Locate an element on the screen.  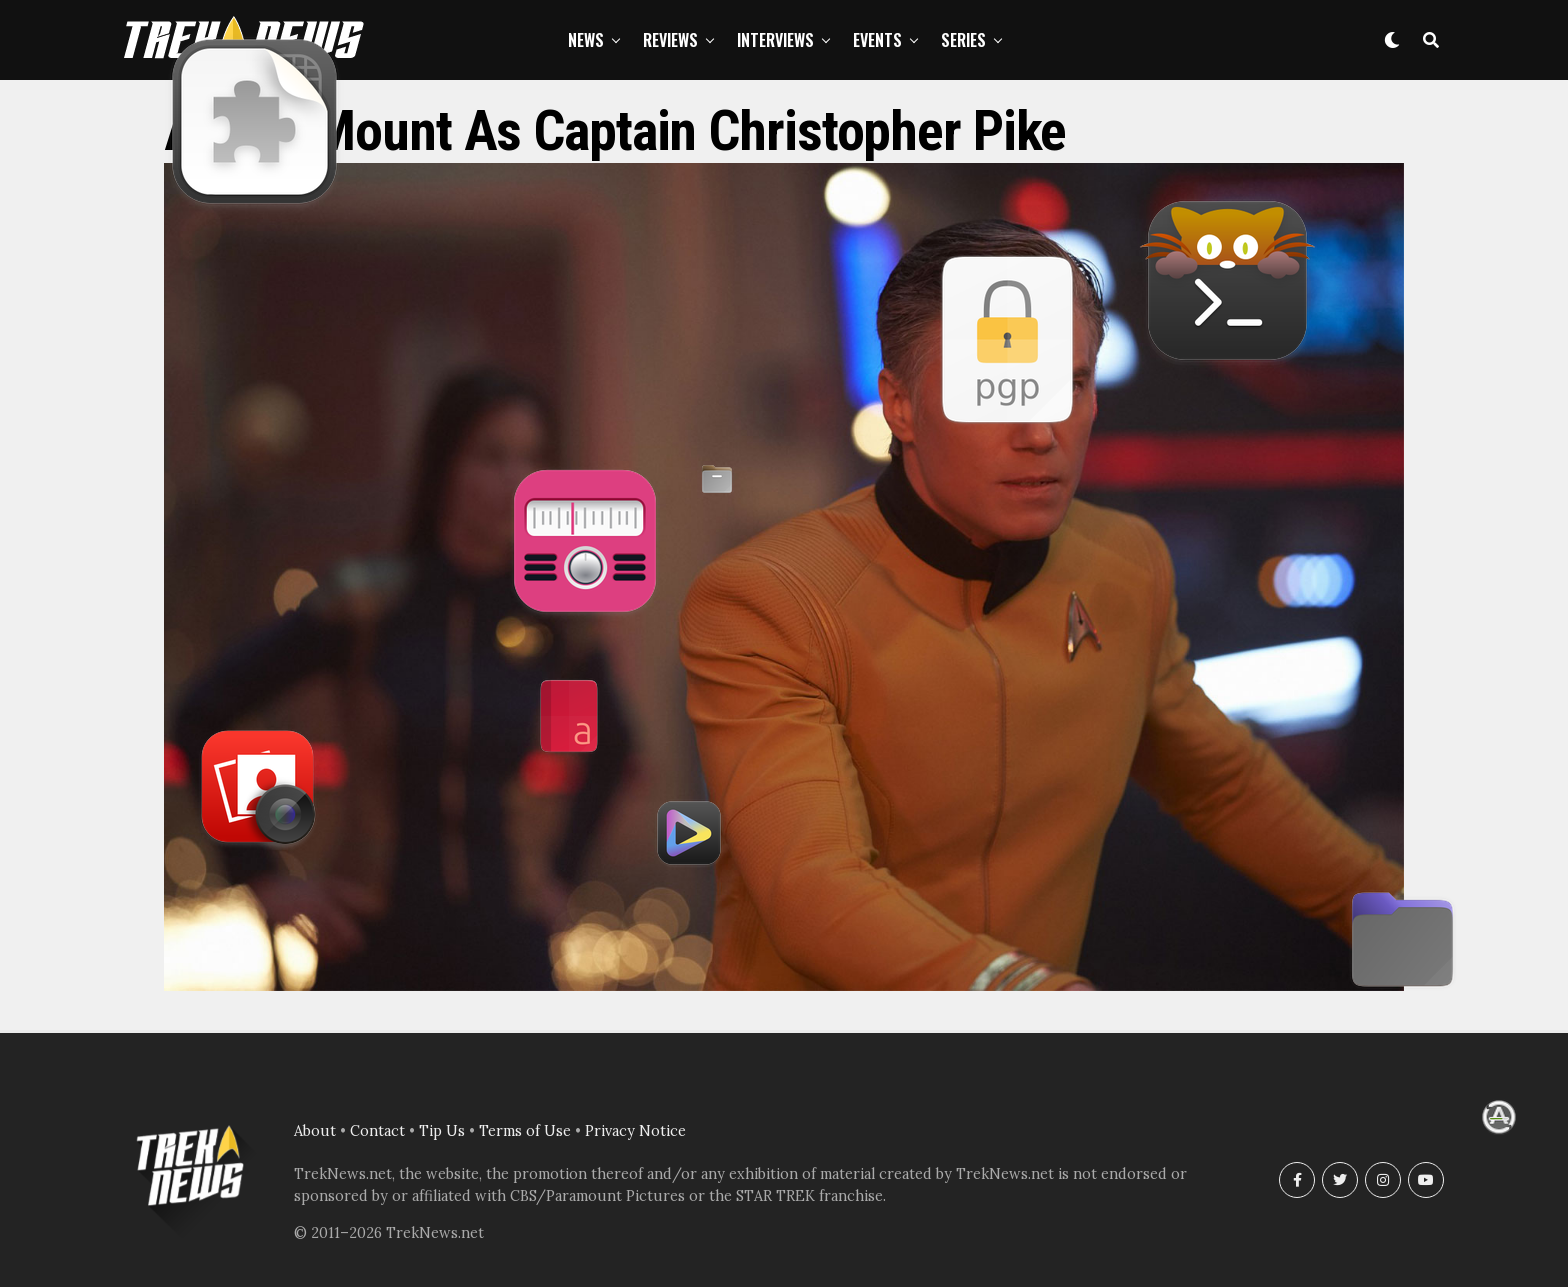
open kitty terminal emulator is located at coordinates (1227, 280).